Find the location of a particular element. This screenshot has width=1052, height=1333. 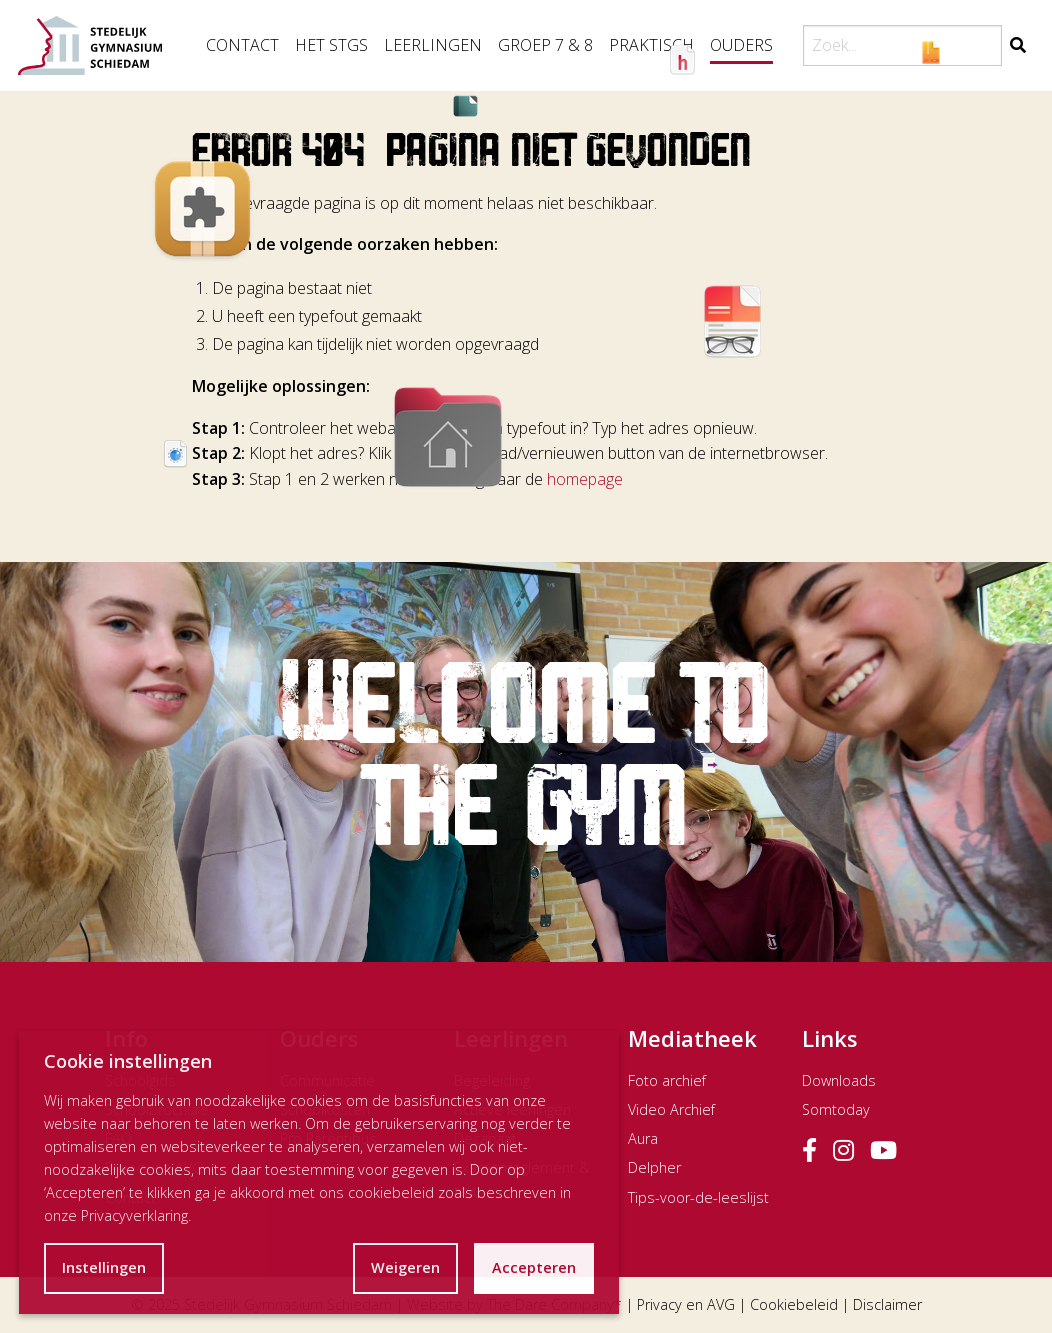

c/c++ header file is located at coordinates (682, 59).